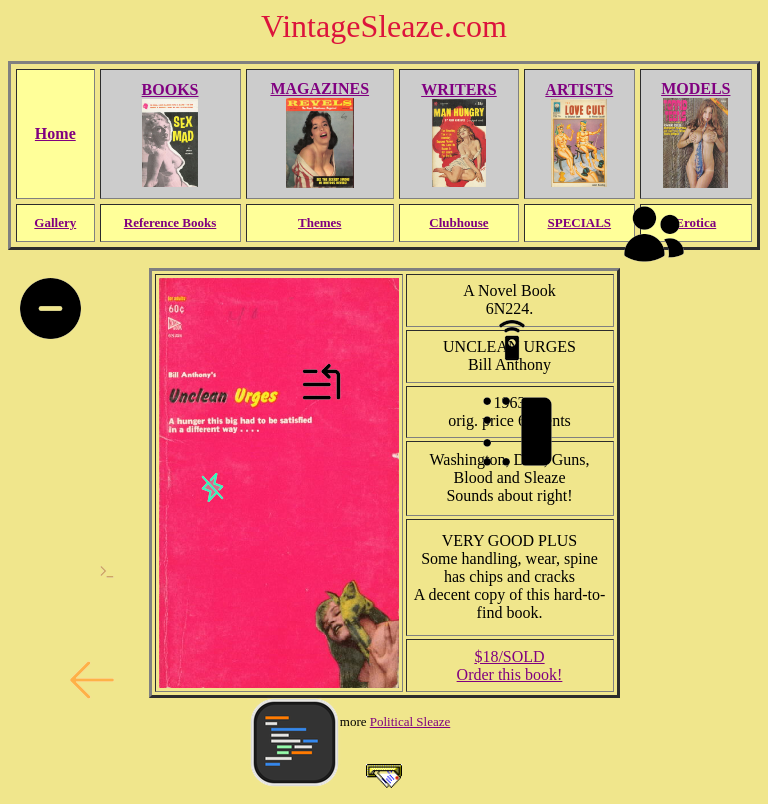 The width and height of the screenshot is (768, 804). I want to click on disable flash or lightning mode, so click(212, 487).